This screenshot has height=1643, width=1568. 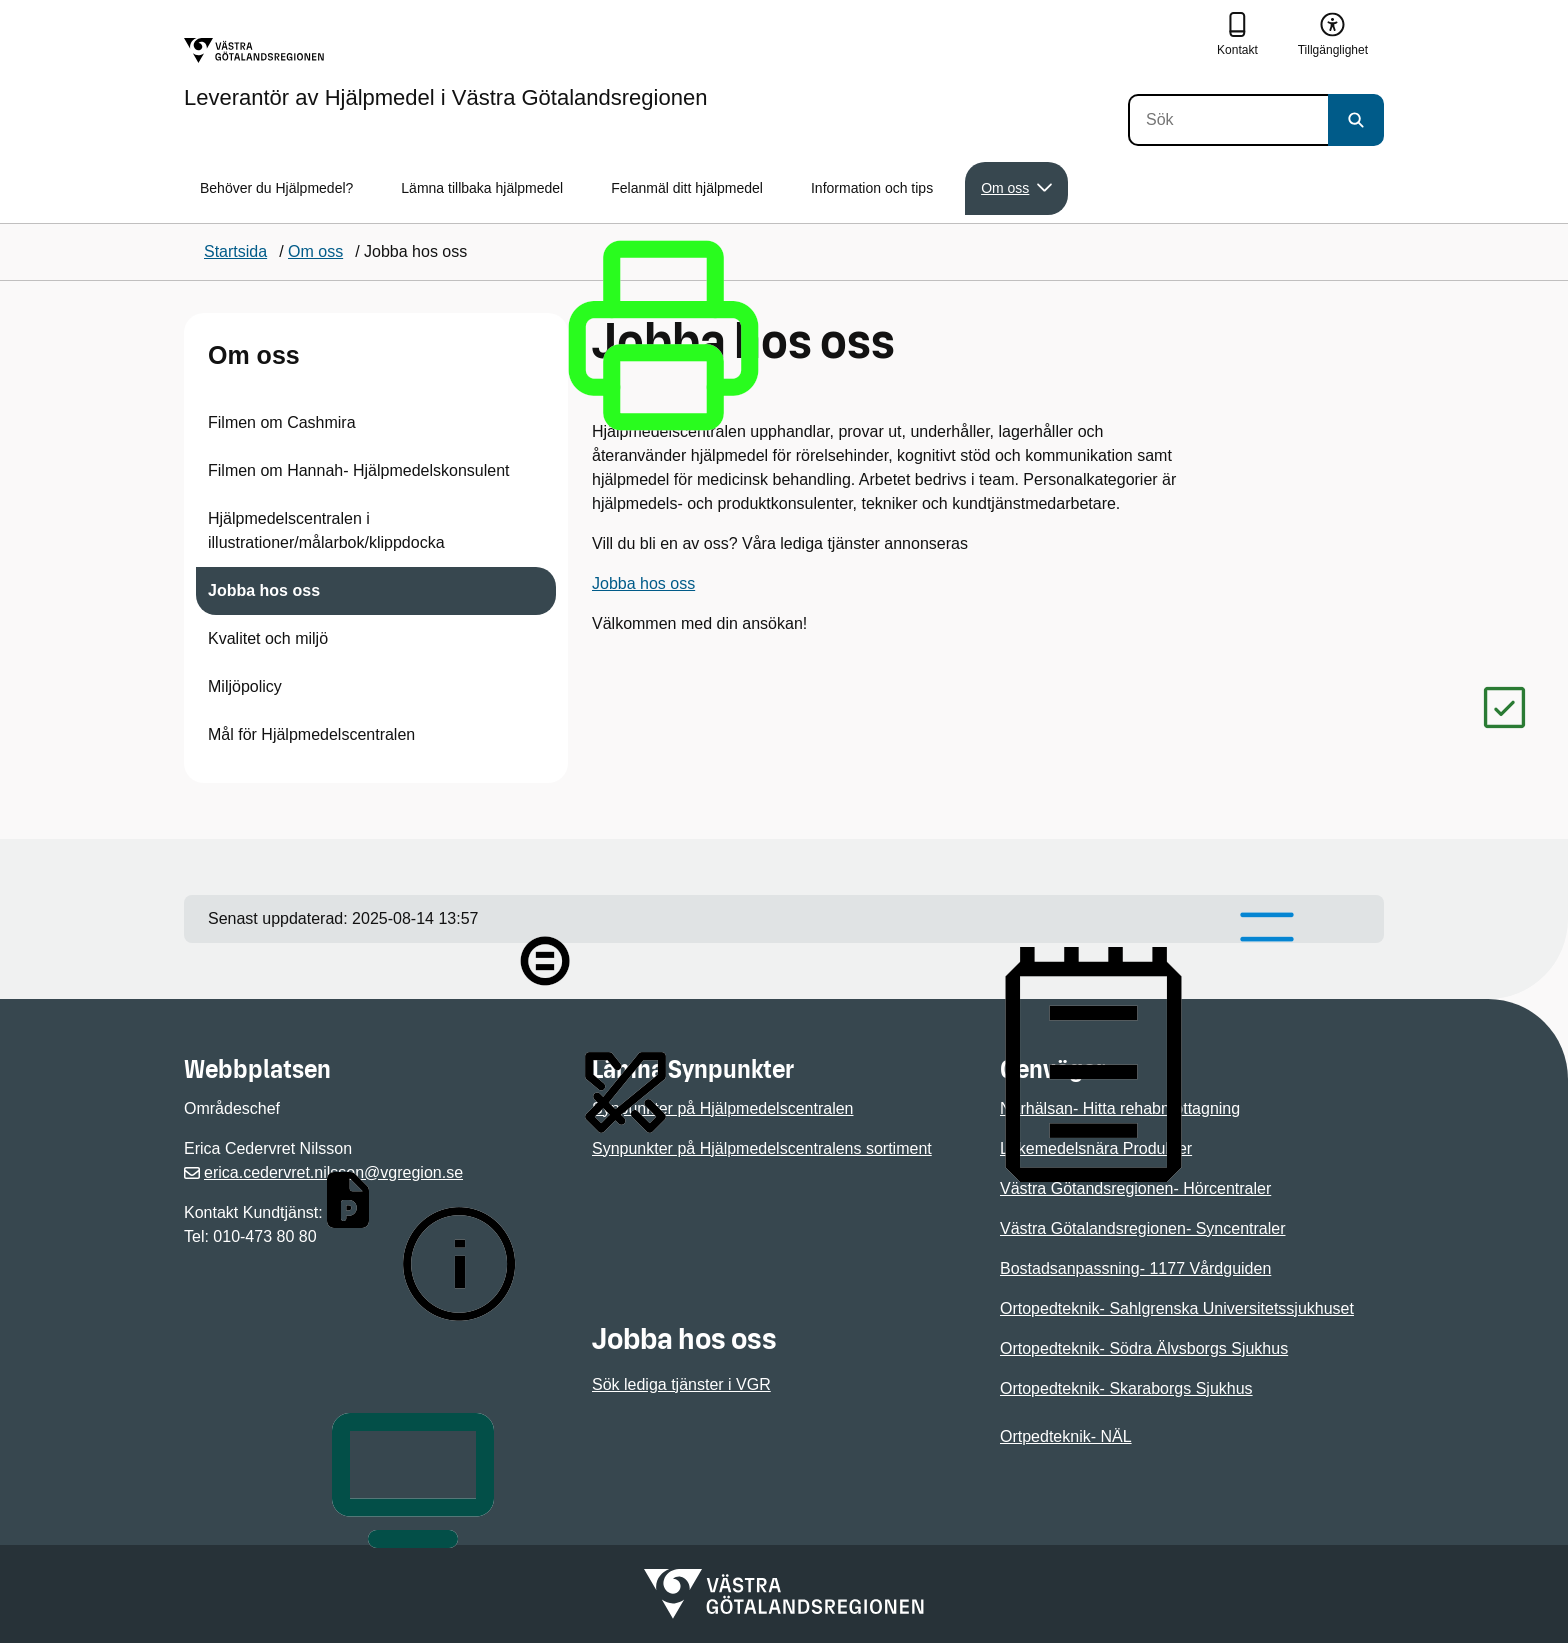 I want to click on indicates an unverified conditional breakpoint in debug mode, so click(x=545, y=961).